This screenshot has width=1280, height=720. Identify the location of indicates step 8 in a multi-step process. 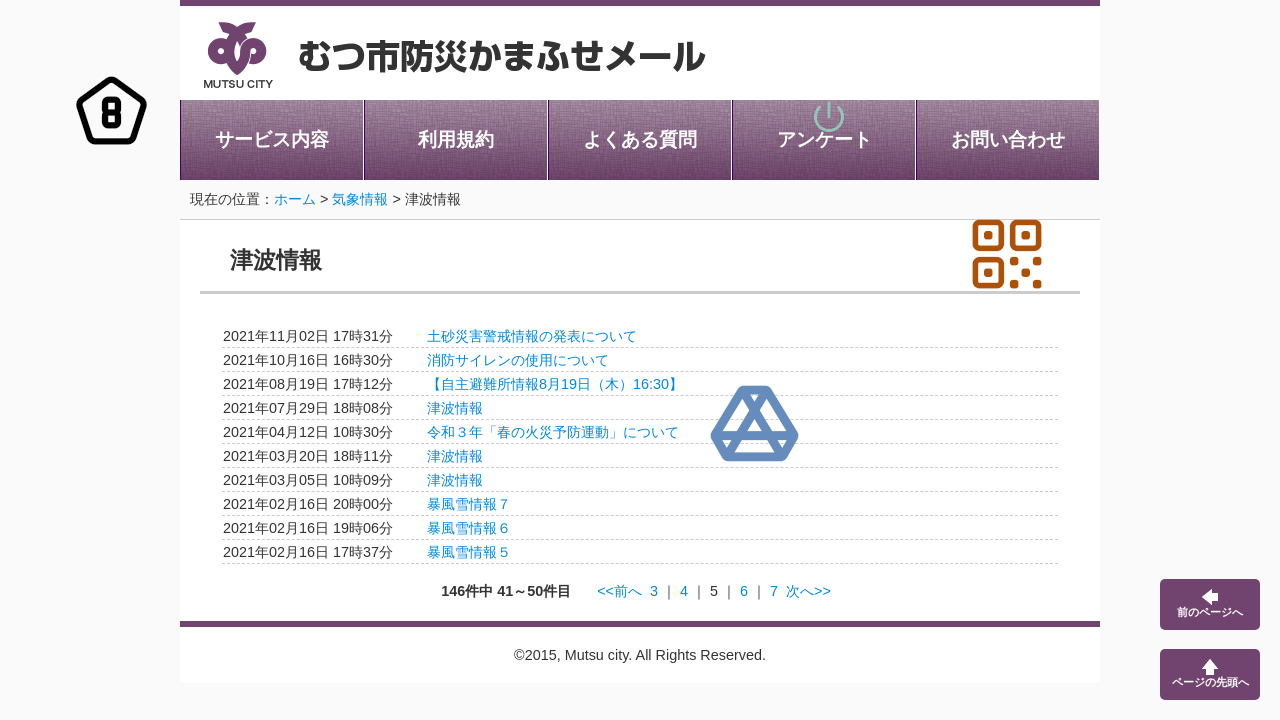
(111, 112).